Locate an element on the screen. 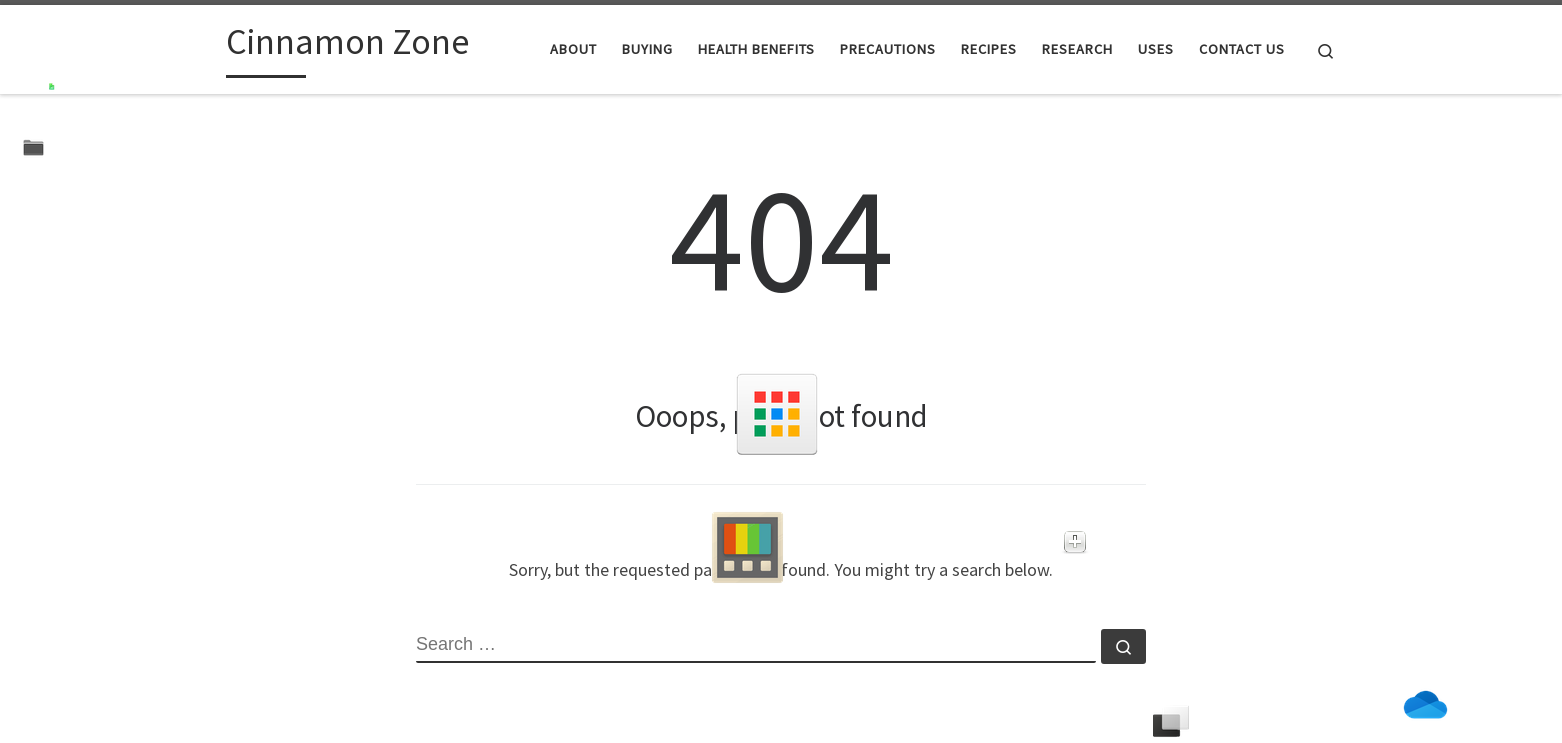 This screenshot has height=743, width=1562. open microsoft powertoys application is located at coordinates (747, 547).